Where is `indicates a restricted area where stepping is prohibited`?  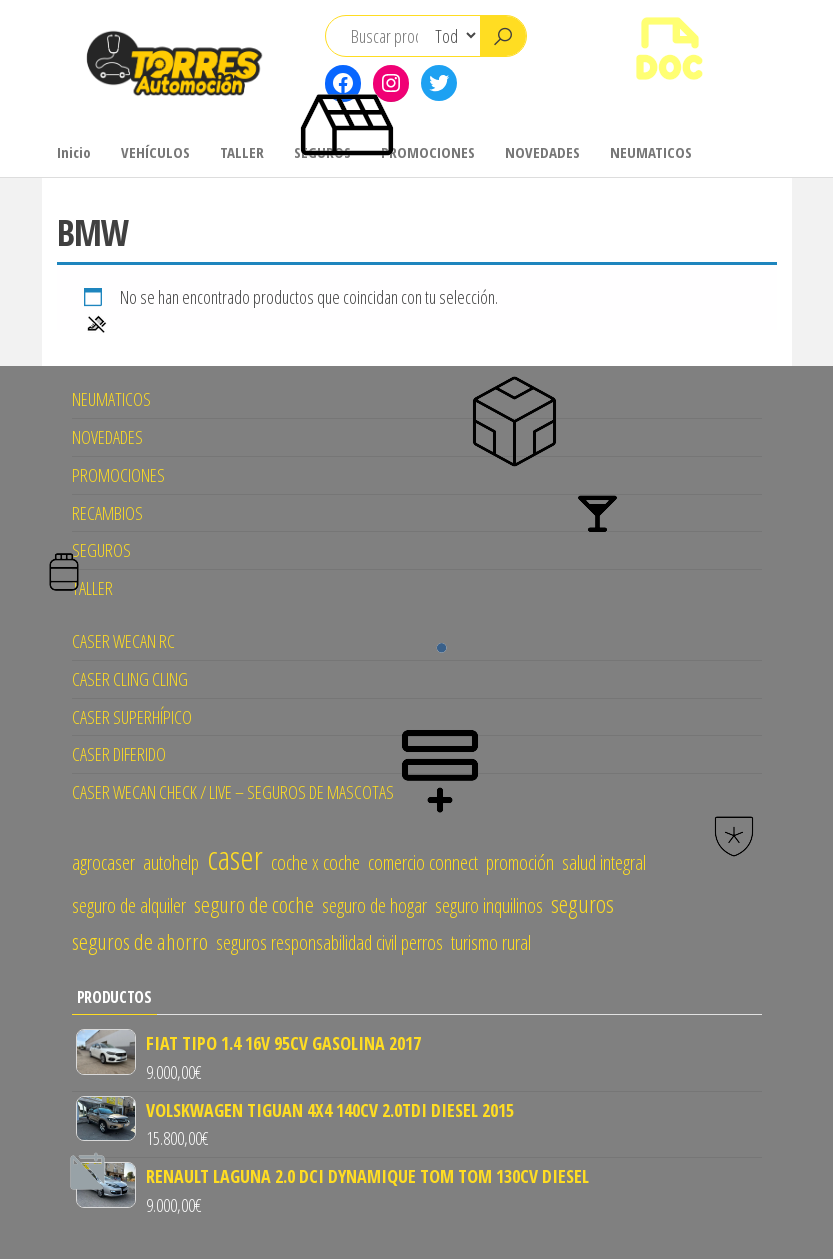 indicates a restricted area where stepping is prohibited is located at coordinates (97, 324).